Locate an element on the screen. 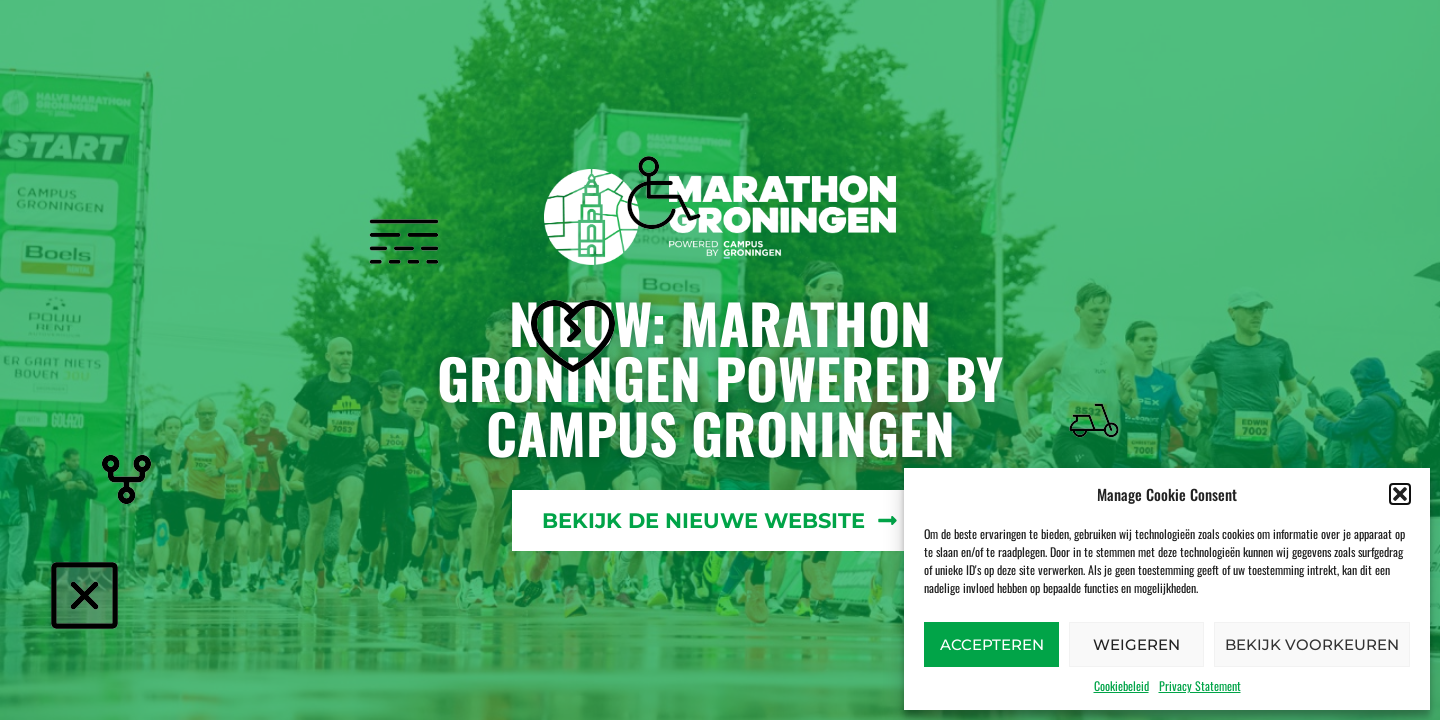  remove from favorites is located at coordinates (573, 333).